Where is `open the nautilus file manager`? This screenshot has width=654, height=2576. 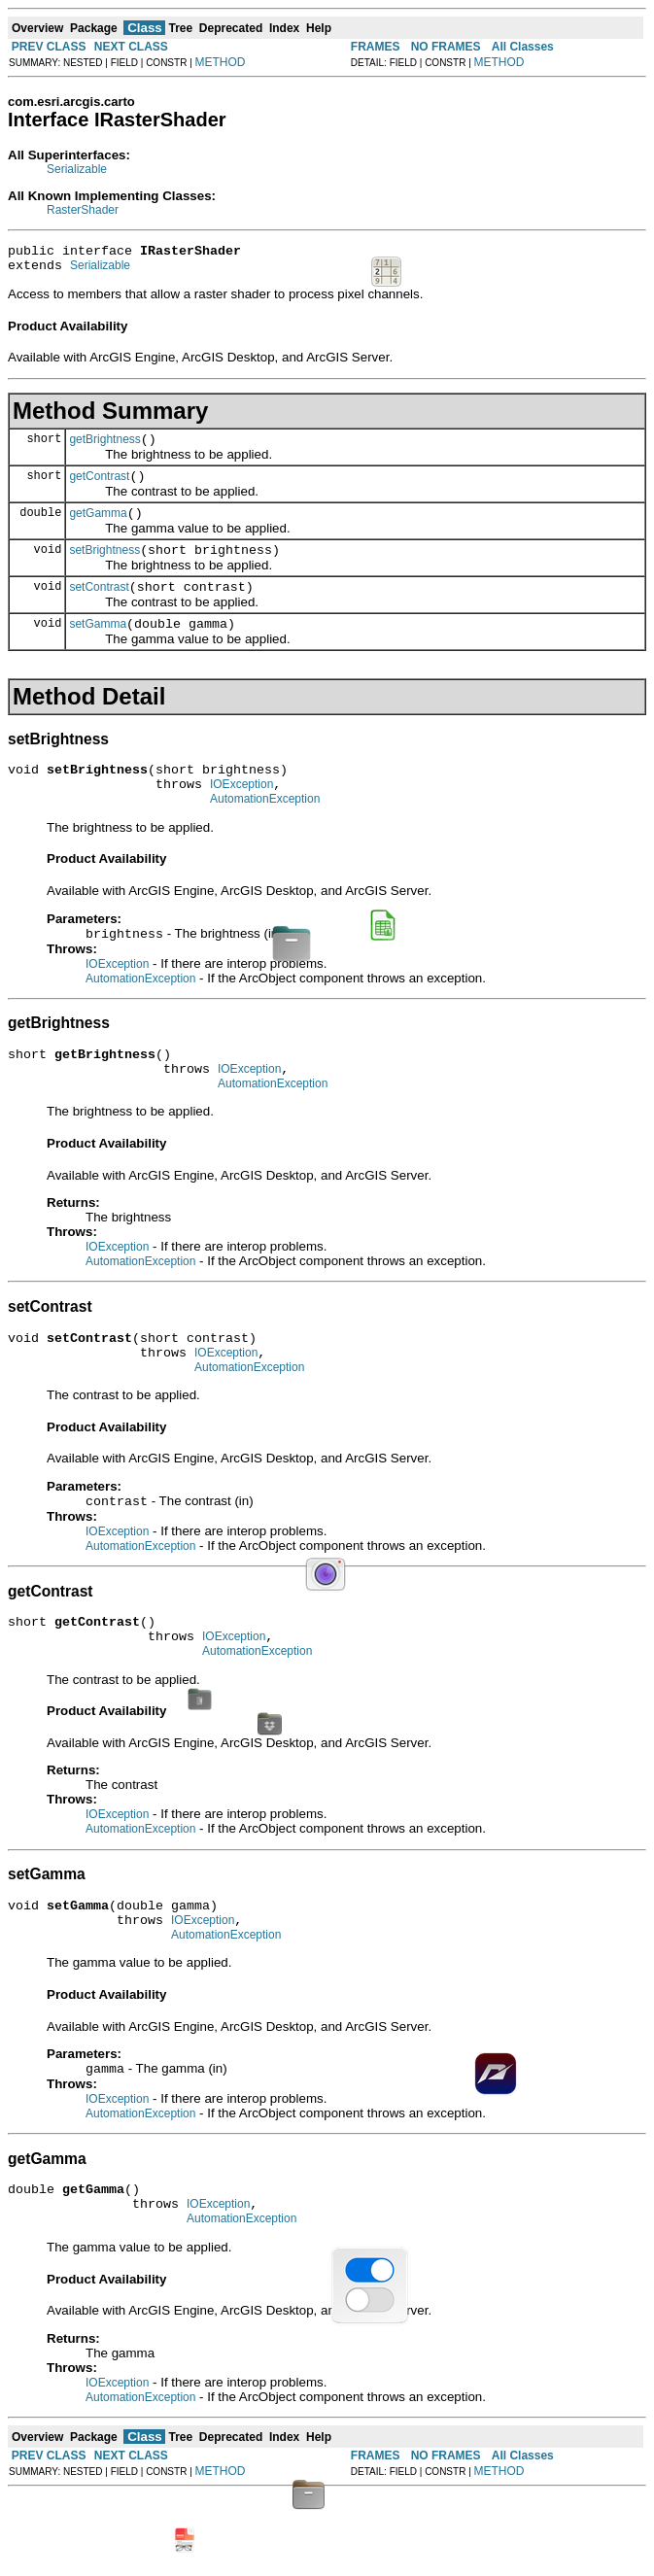 open the nautilus file manager is located at coordinates (308, 2493).